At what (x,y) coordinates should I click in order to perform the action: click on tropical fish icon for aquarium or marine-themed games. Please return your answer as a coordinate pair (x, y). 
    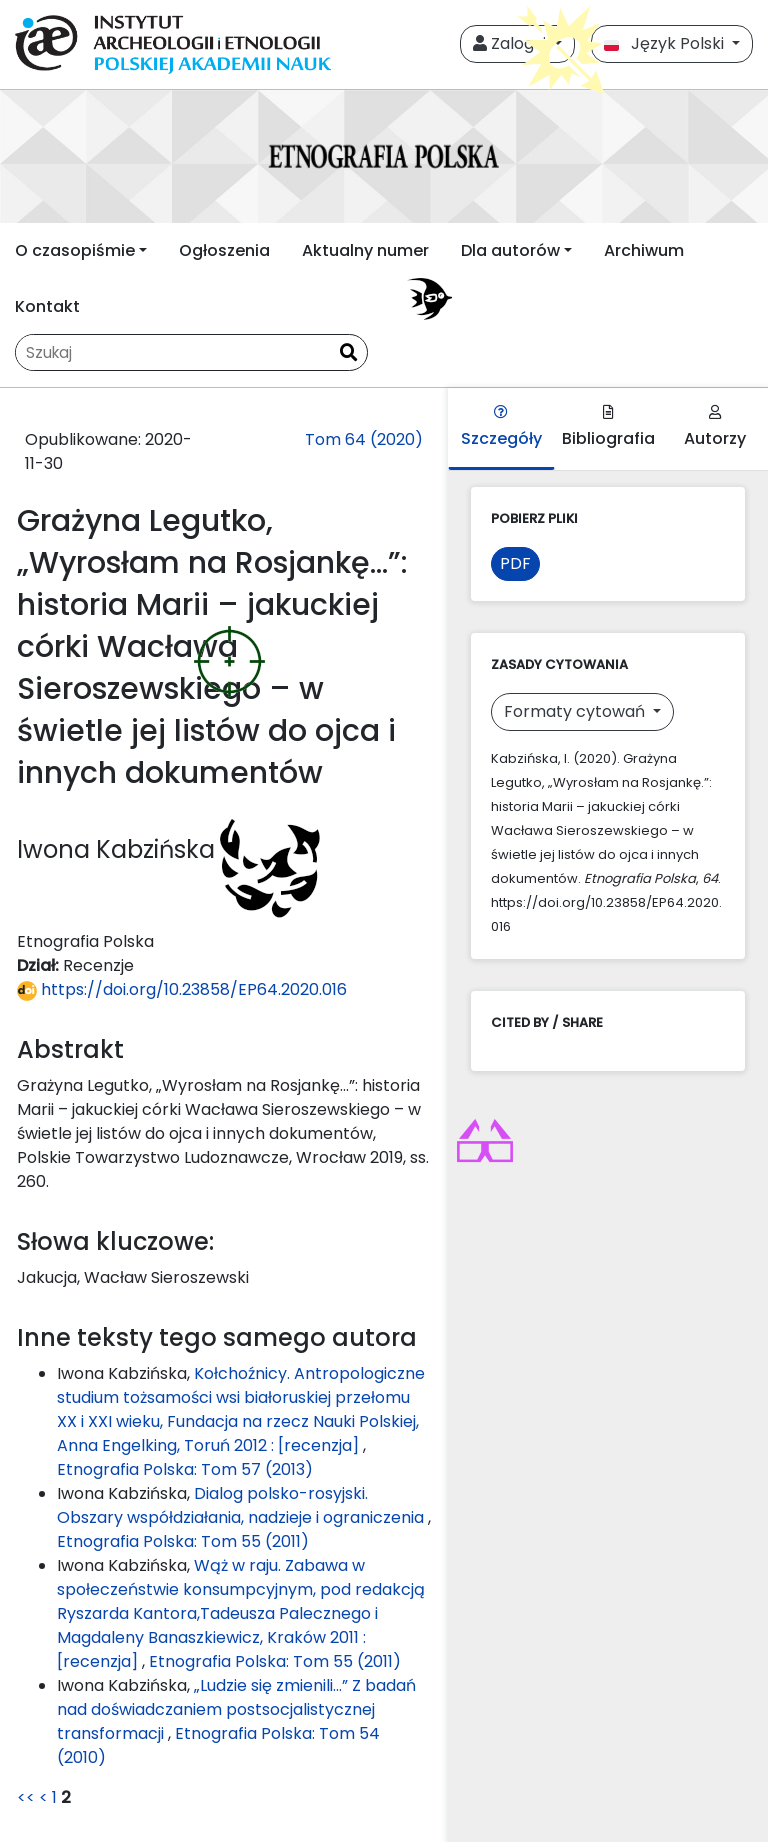
    Looking at the image, I should click on (429, 297).